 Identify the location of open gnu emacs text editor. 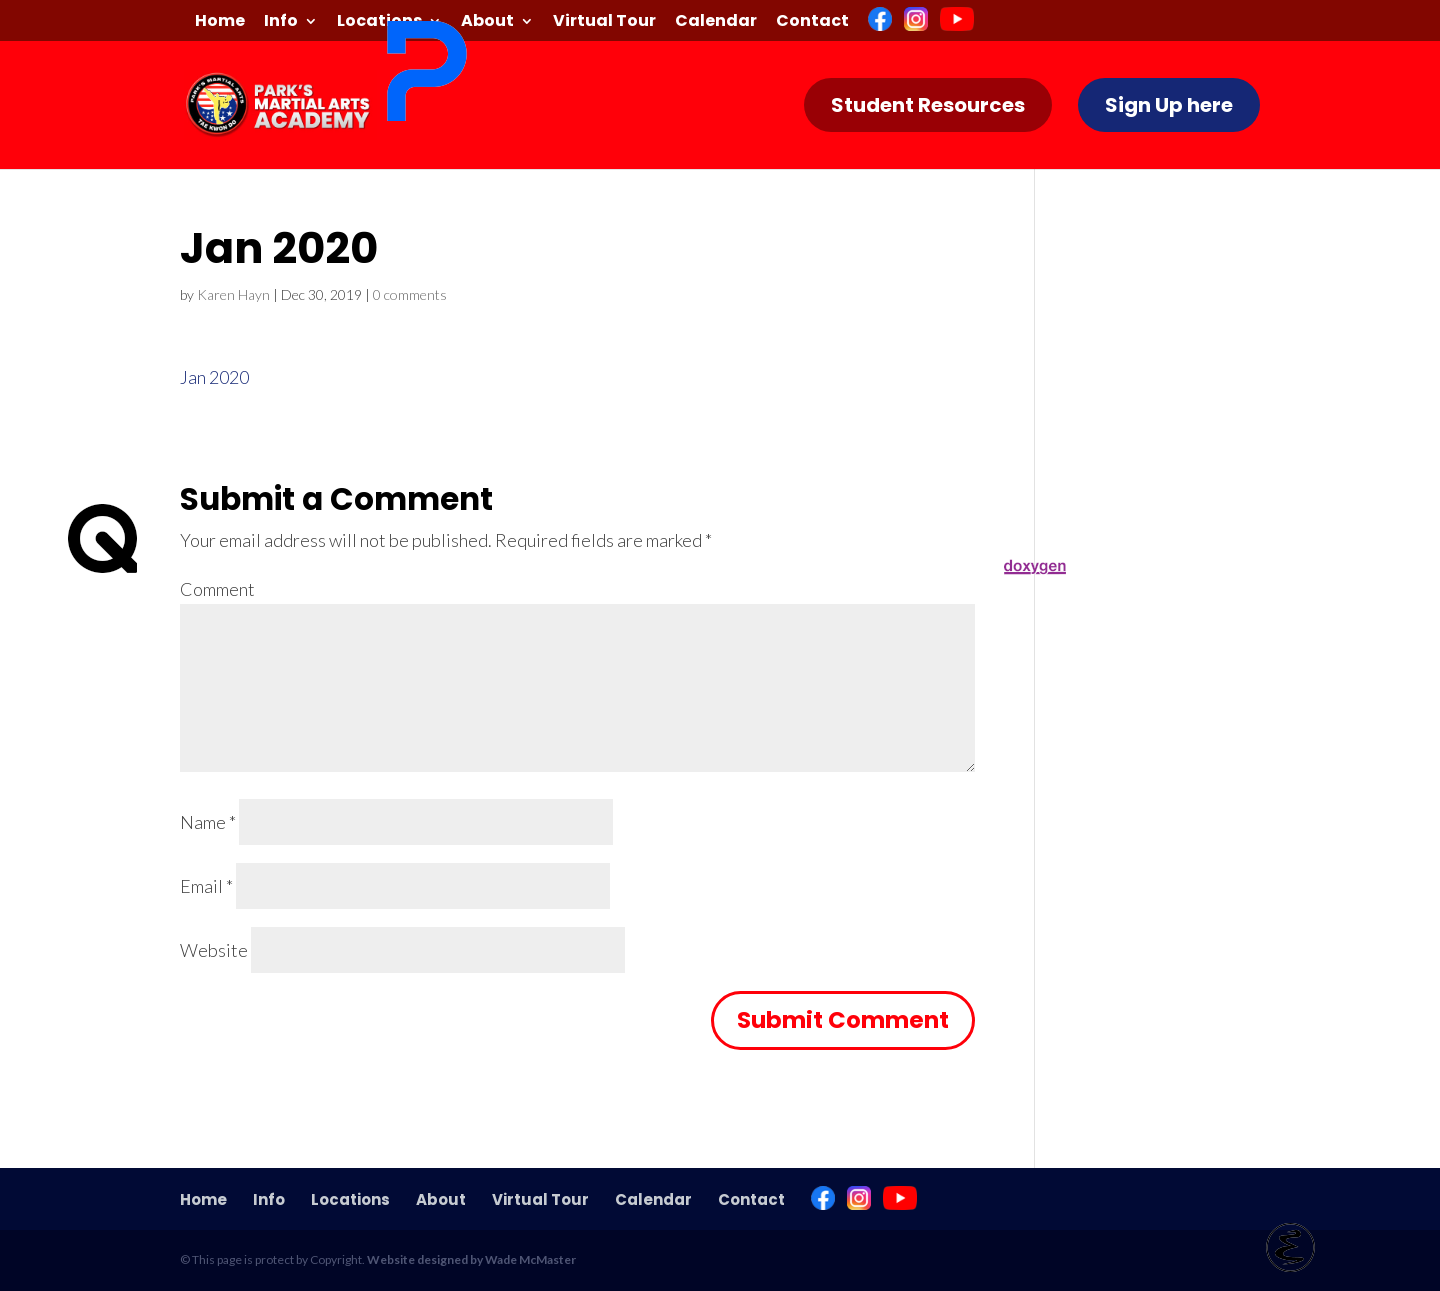
(1290, 1247).